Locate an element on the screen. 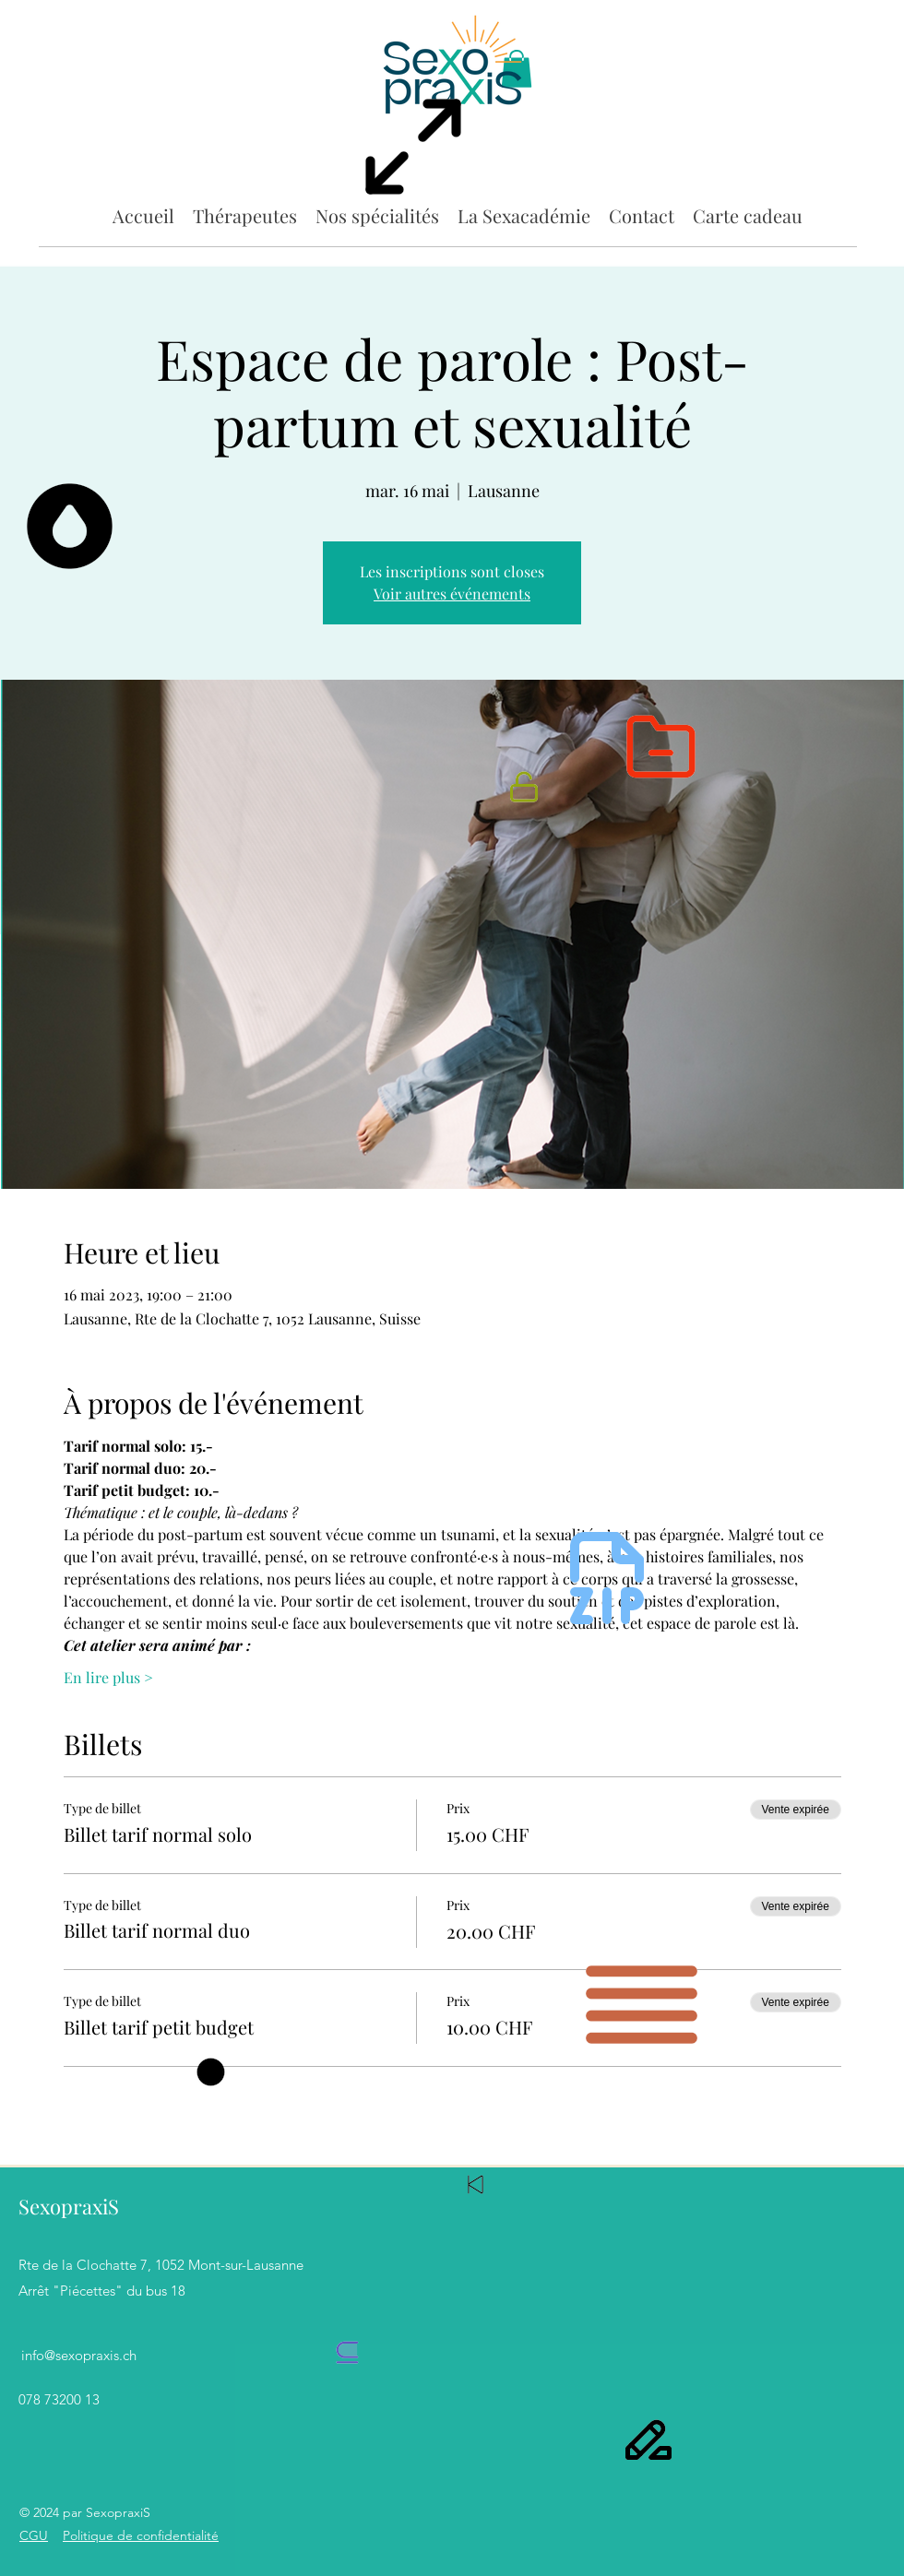  skip to previous track is located at coordinates (475, 2184).